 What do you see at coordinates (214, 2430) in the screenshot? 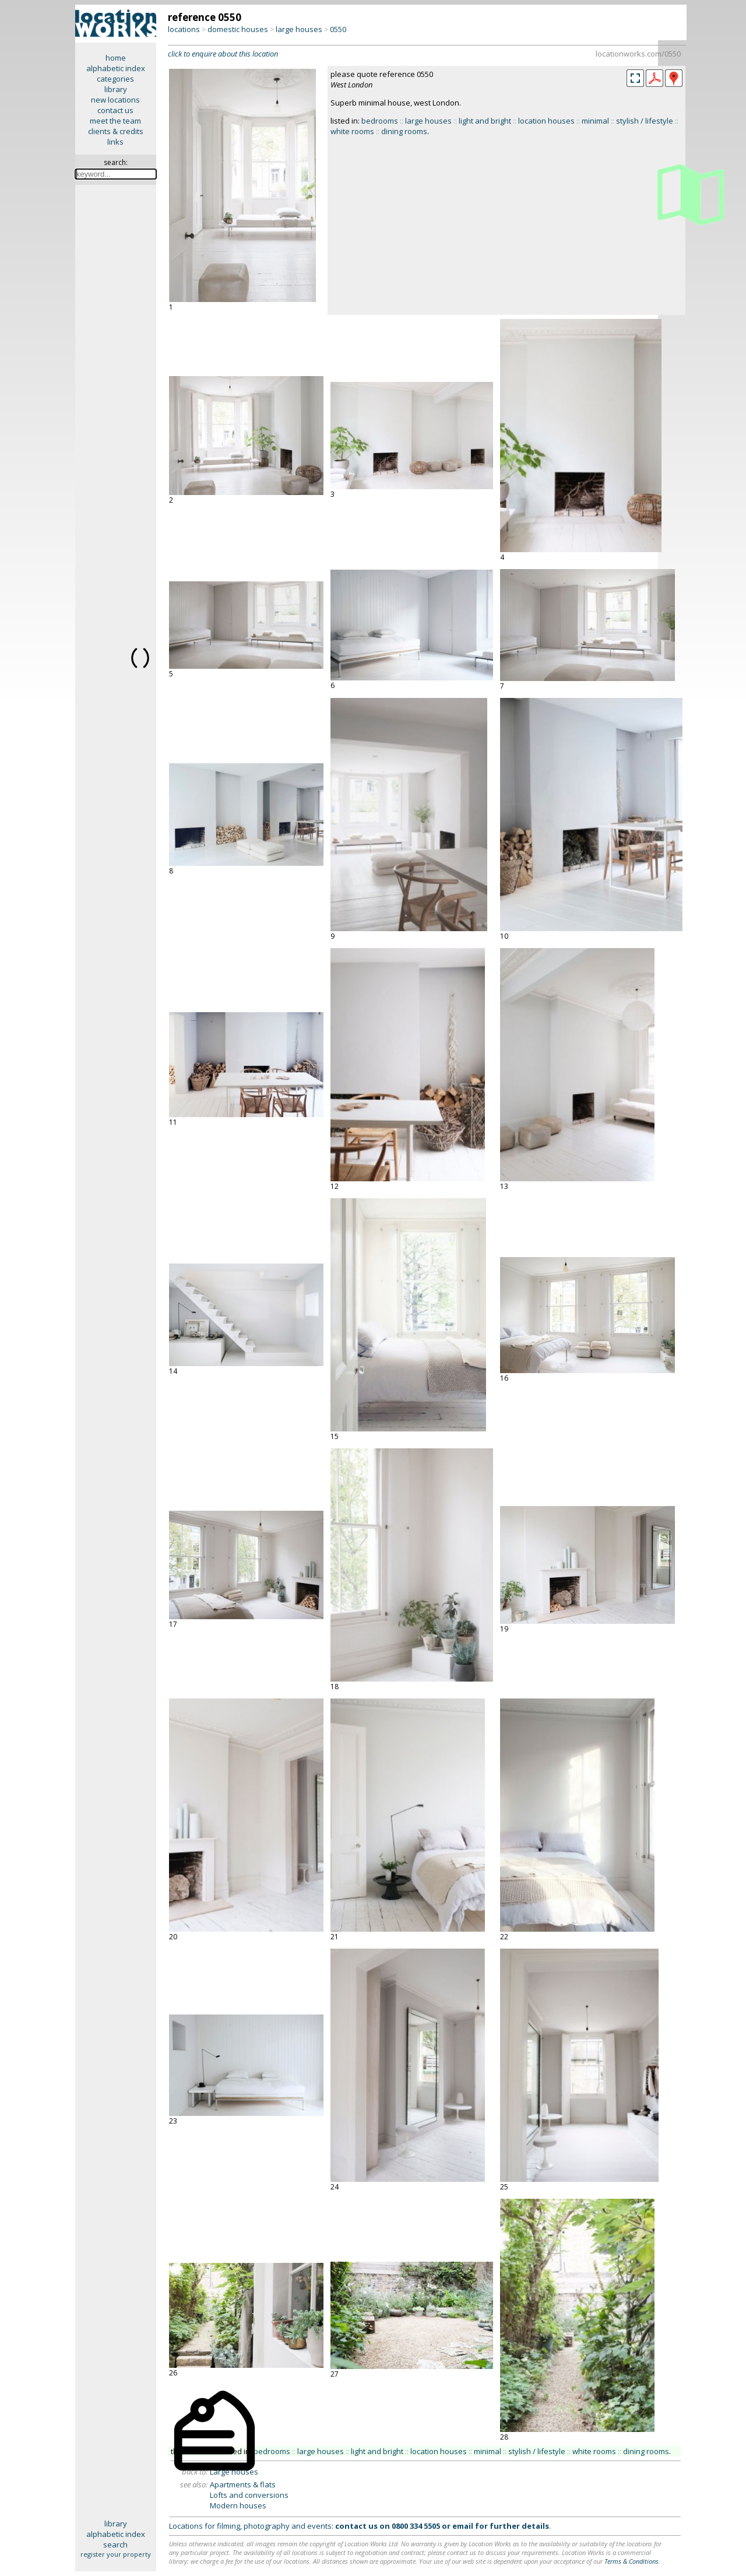
I see `view birthday or celebration reminders` at bounding box center [214, 2430].